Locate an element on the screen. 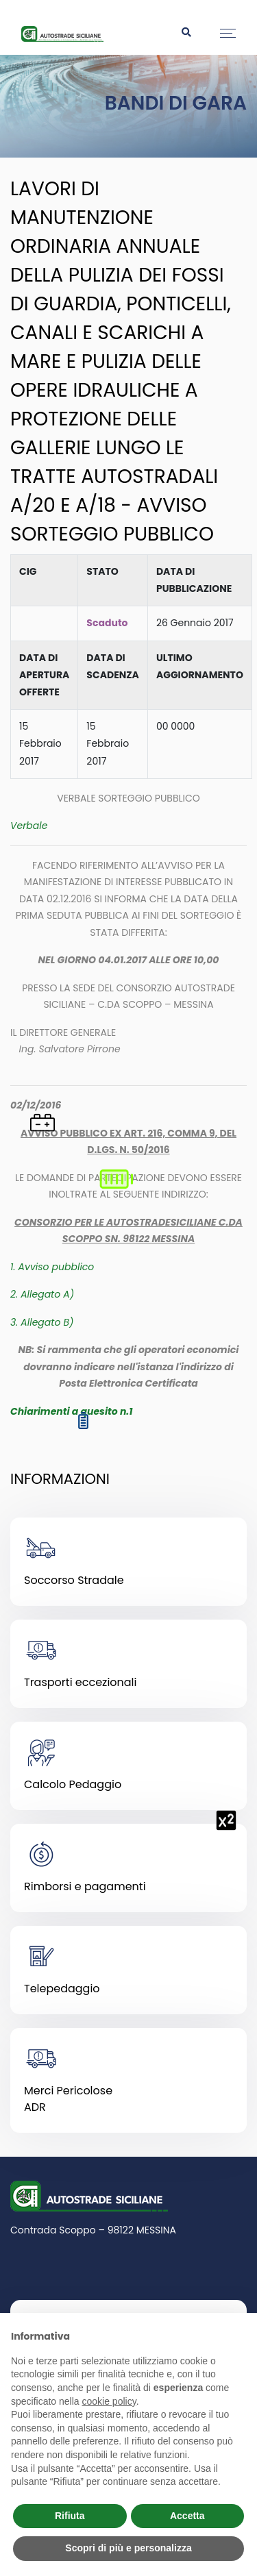 The image size is (257, 2576). indicates full battery charge is located at coordinates (116, 1179).